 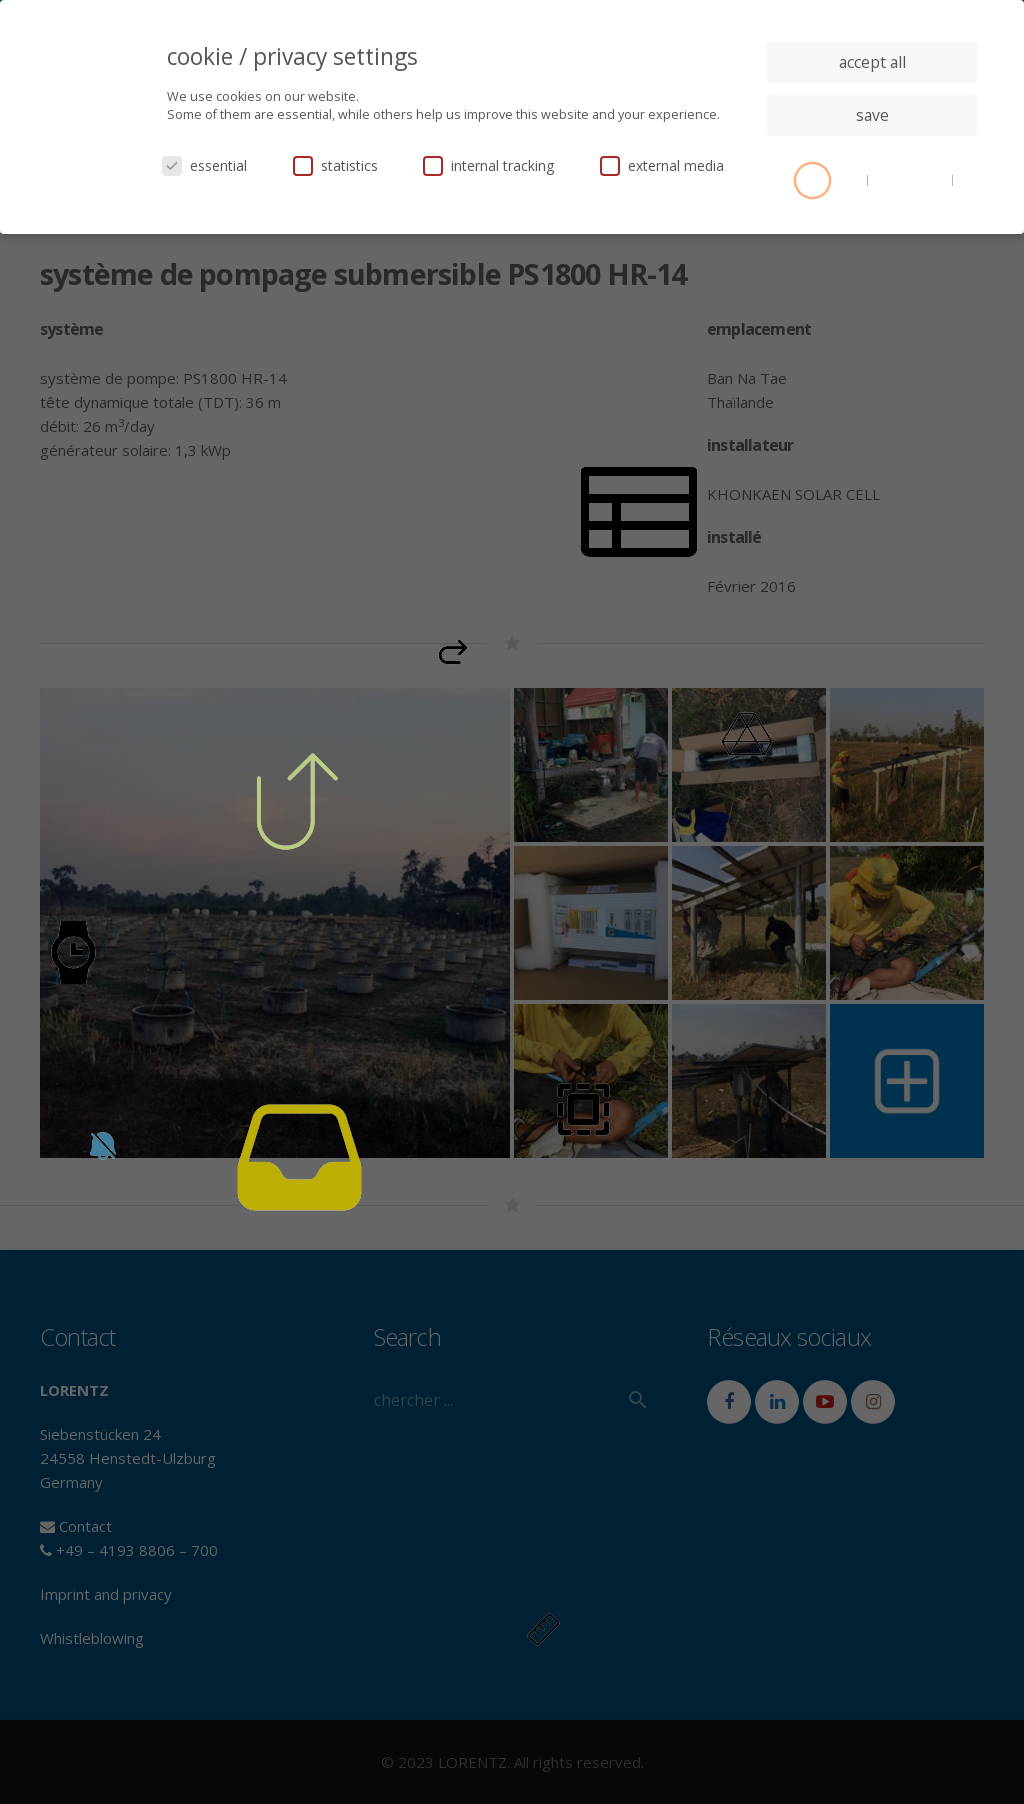 What do you see at coordinates (583, 1109) in the screenshot?
I see `select all items` at bounding box center [583, 1109].